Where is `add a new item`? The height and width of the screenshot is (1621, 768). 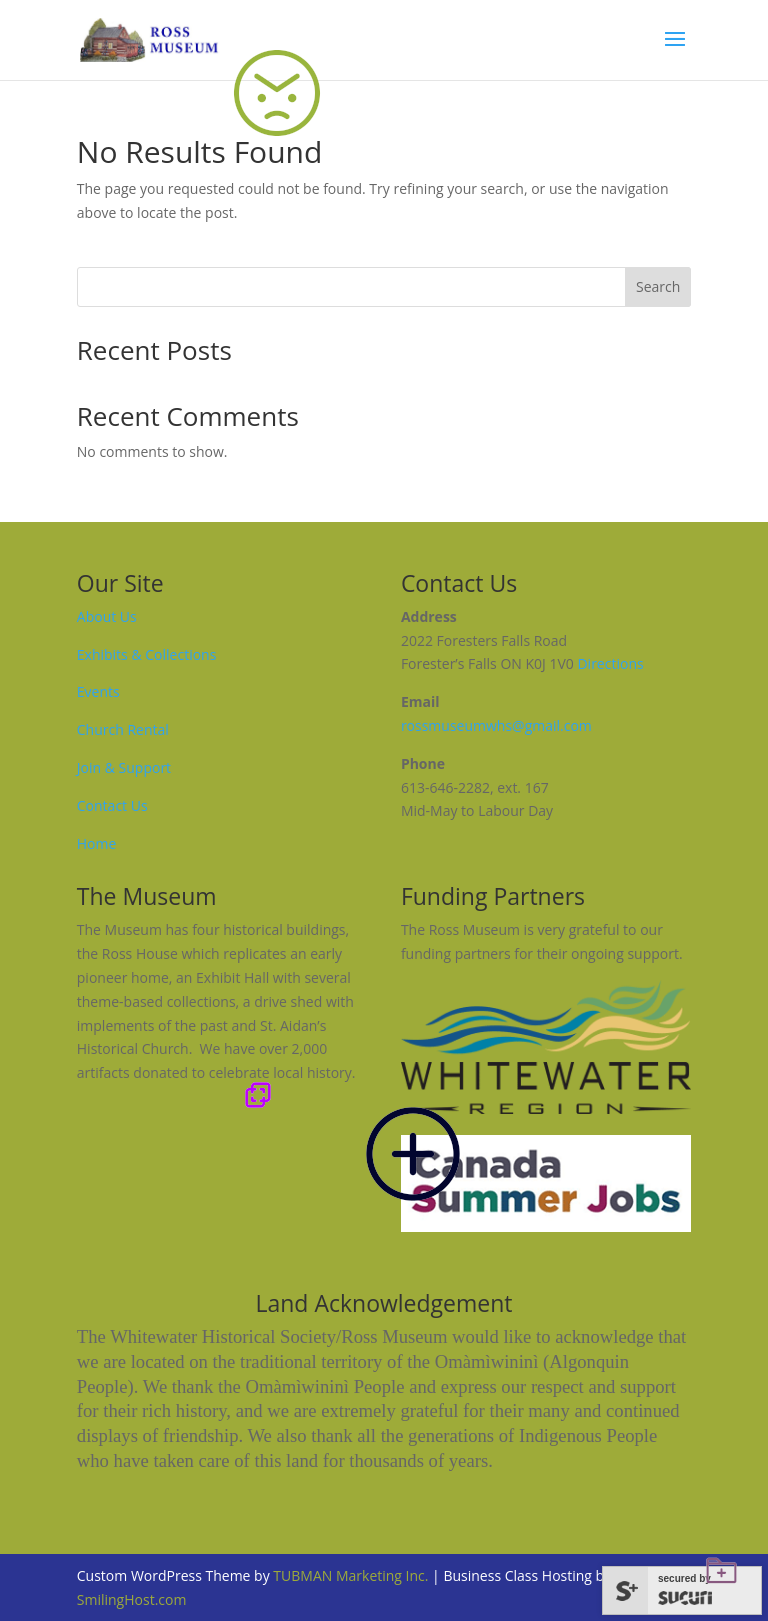
add a new item is located at coordinates (413, 1154).